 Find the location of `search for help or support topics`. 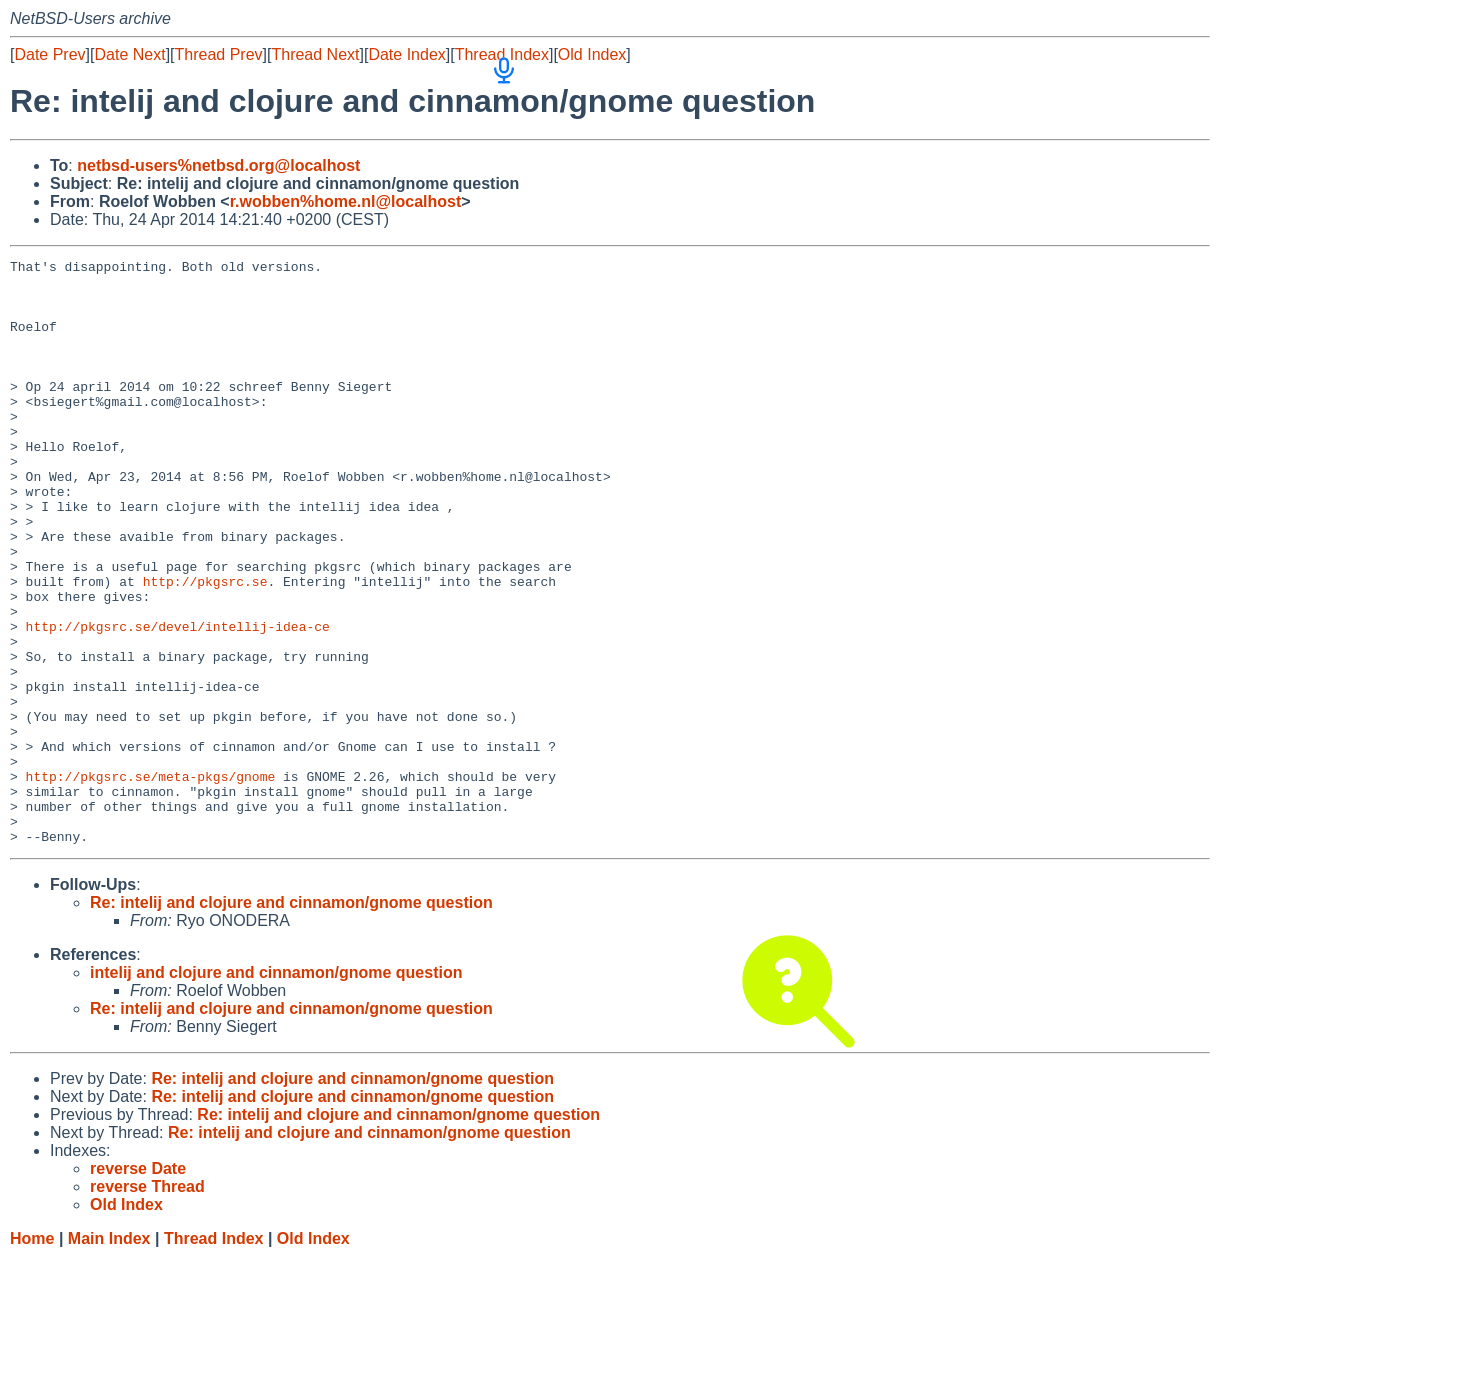

search for help or support topics is located at coordinates (798, 991).